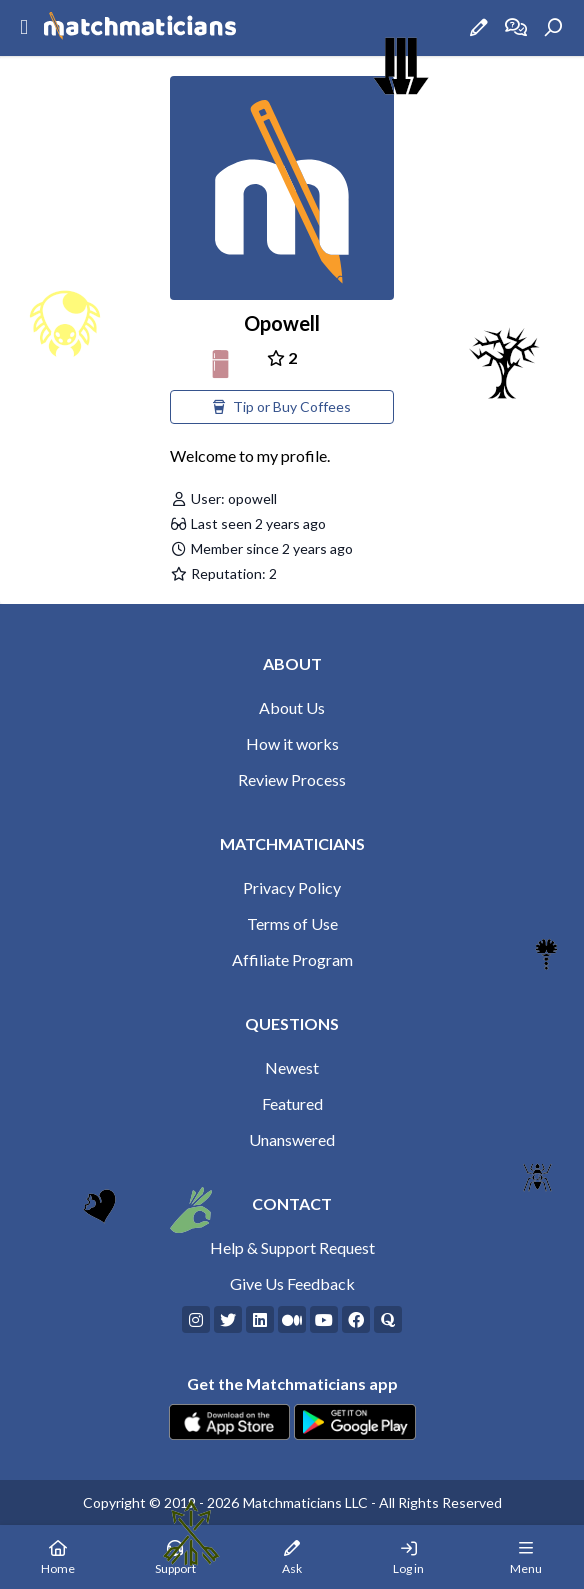  What do you see at coordinates (546, 954) in the screenshot?
I see `access neuroscience or brain-related content` at bounding box center [546, 954].